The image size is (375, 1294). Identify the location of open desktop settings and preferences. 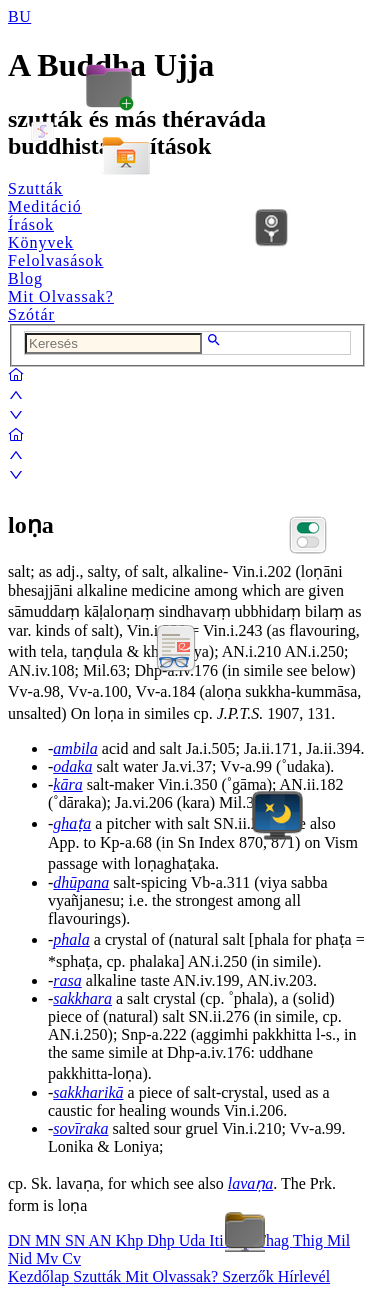
(308, 535).